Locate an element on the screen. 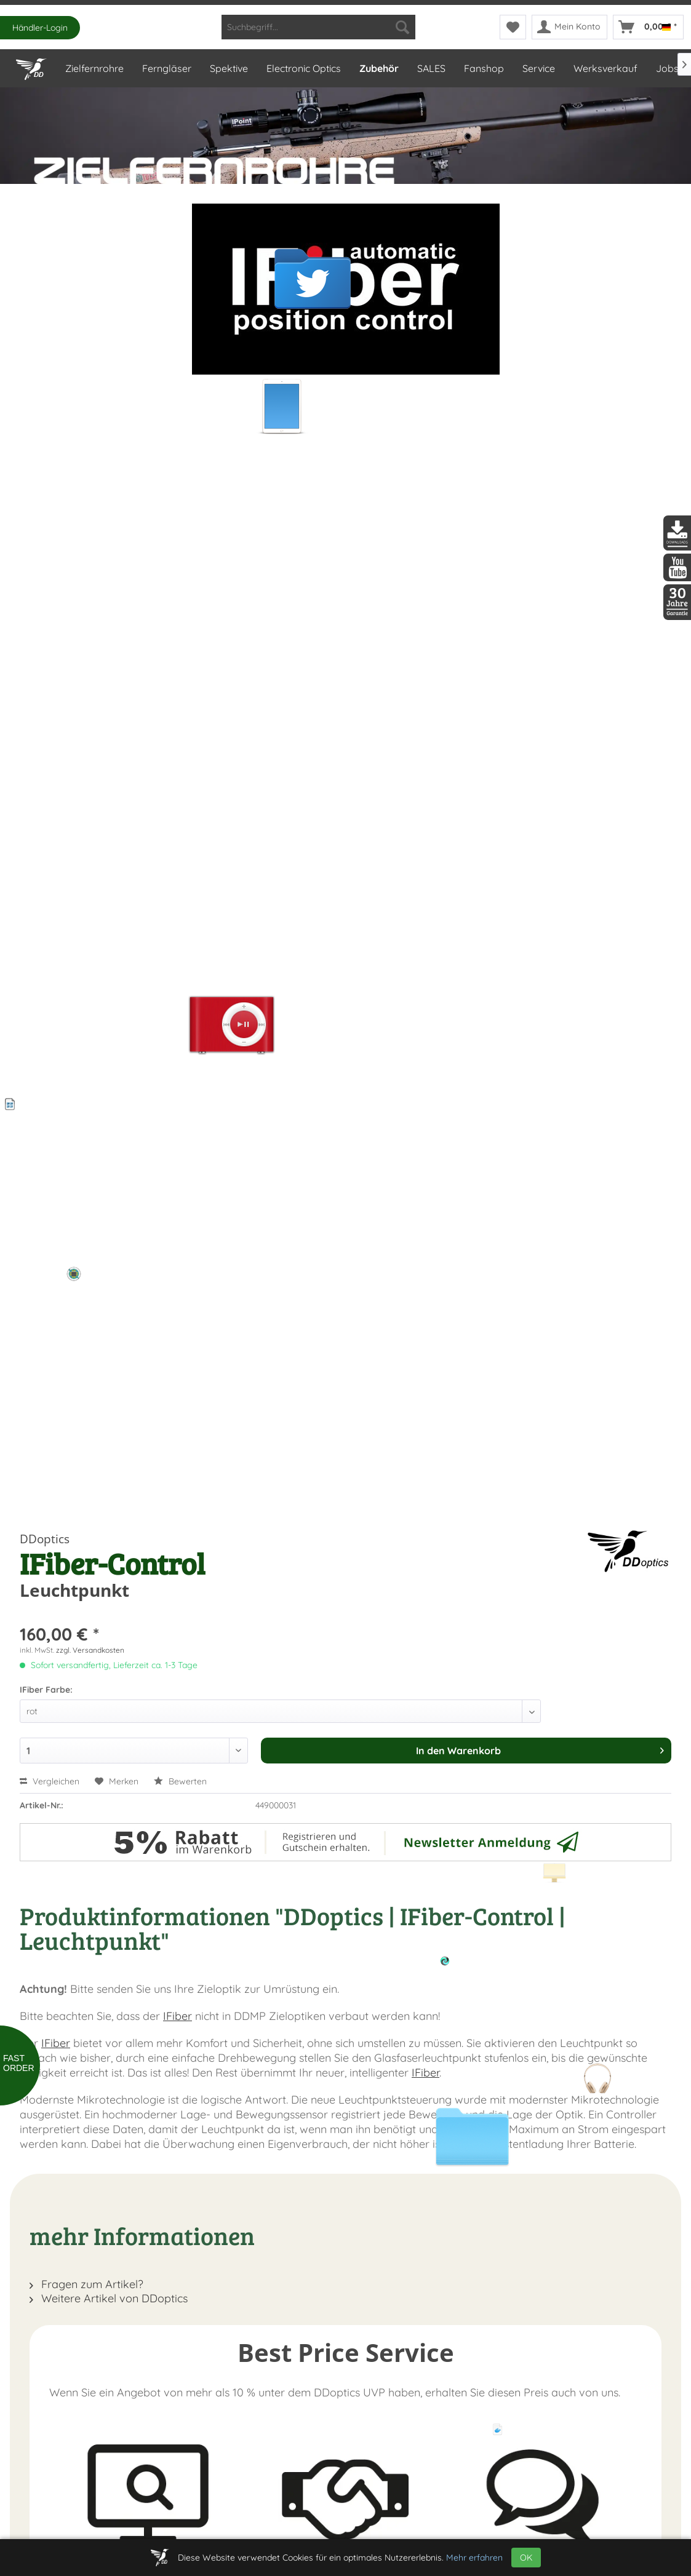 The height and width of the screenshot is (2576, 691). a dockerfile or docker configuration file is located at coordinates (497, 2429).